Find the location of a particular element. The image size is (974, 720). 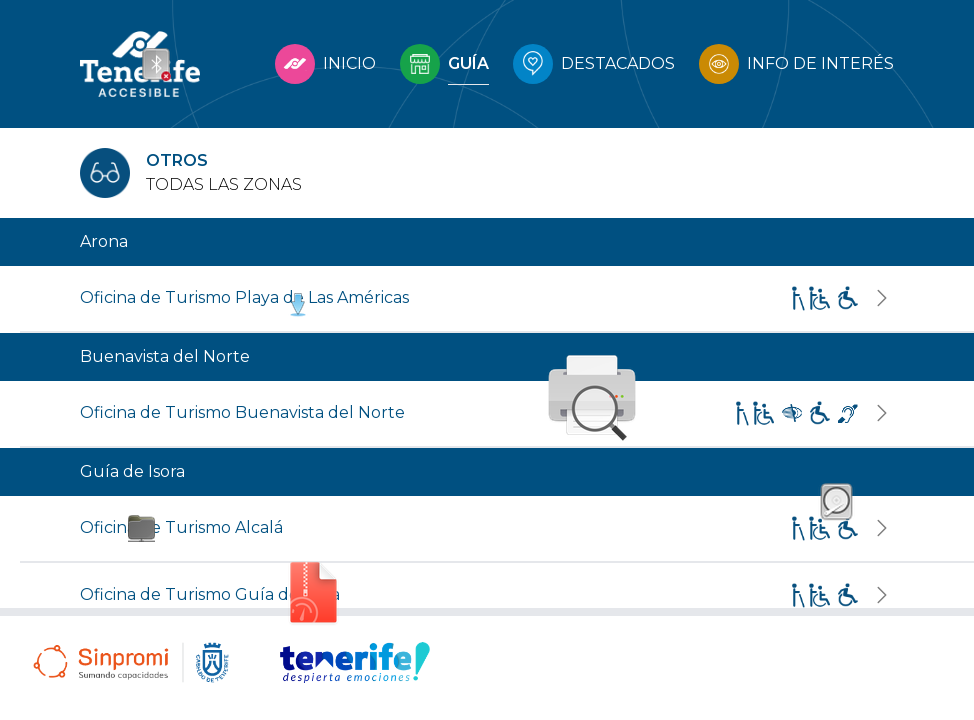

open disk management utility is located at coordinates (836, 501).